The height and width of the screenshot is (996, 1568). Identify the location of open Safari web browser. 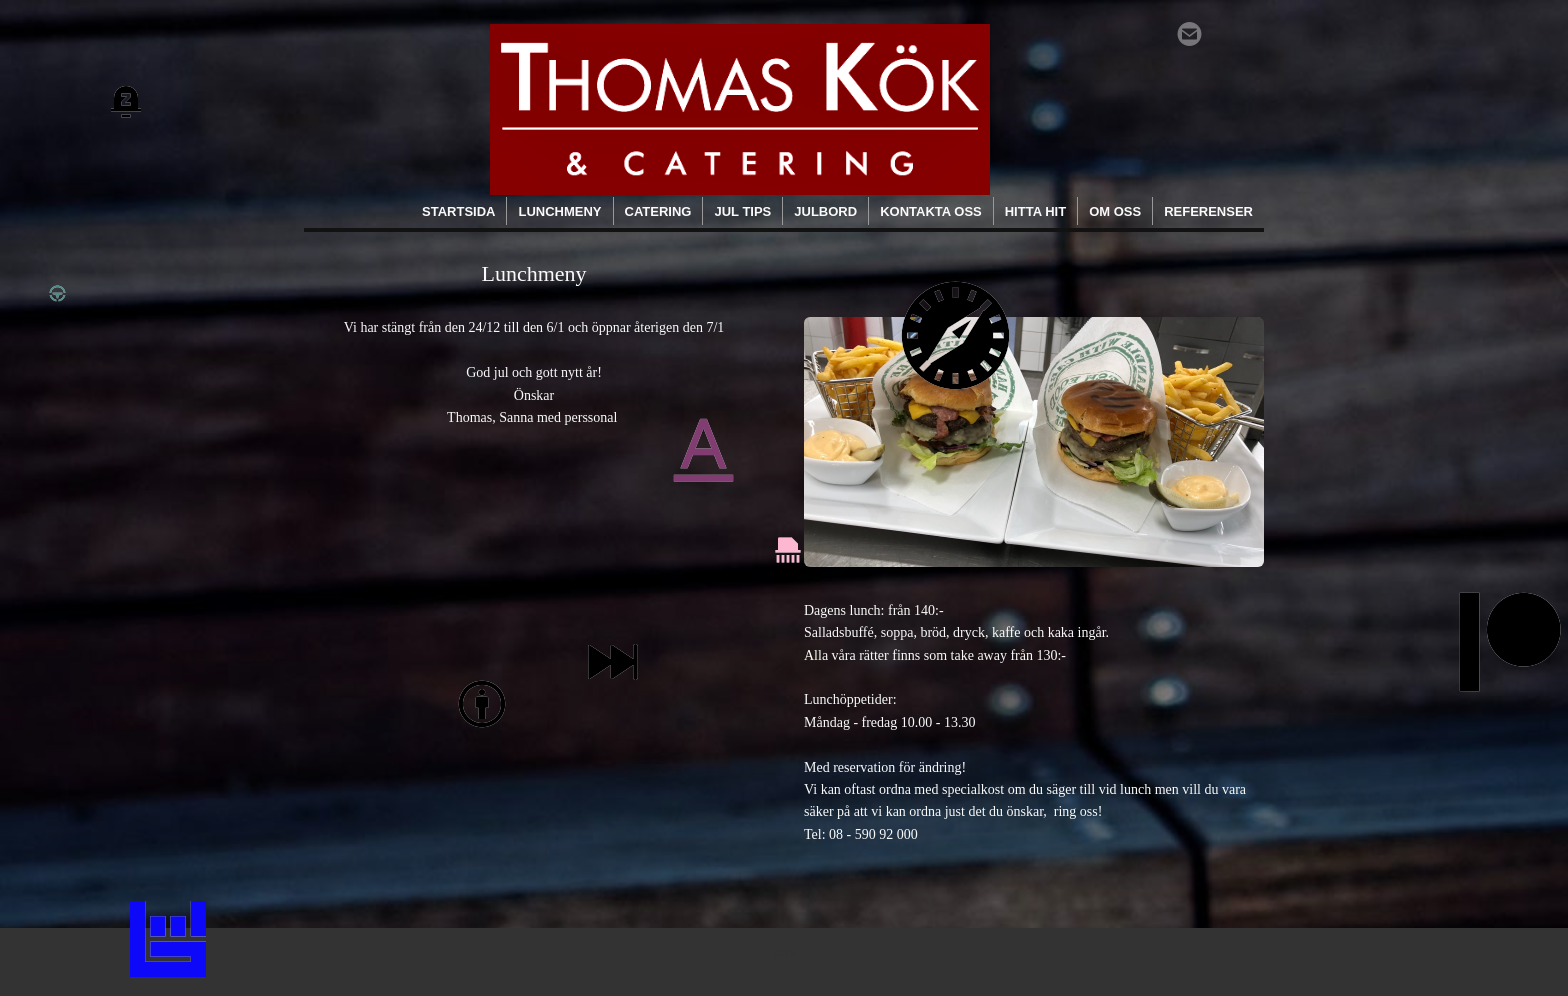
(955, 335).